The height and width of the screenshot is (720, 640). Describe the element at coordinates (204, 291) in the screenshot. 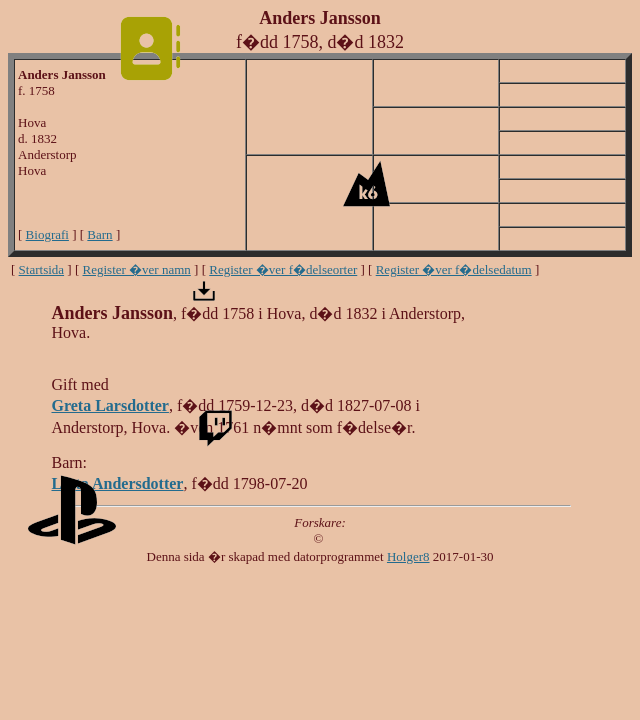

I see `download a file to your device` at that location.